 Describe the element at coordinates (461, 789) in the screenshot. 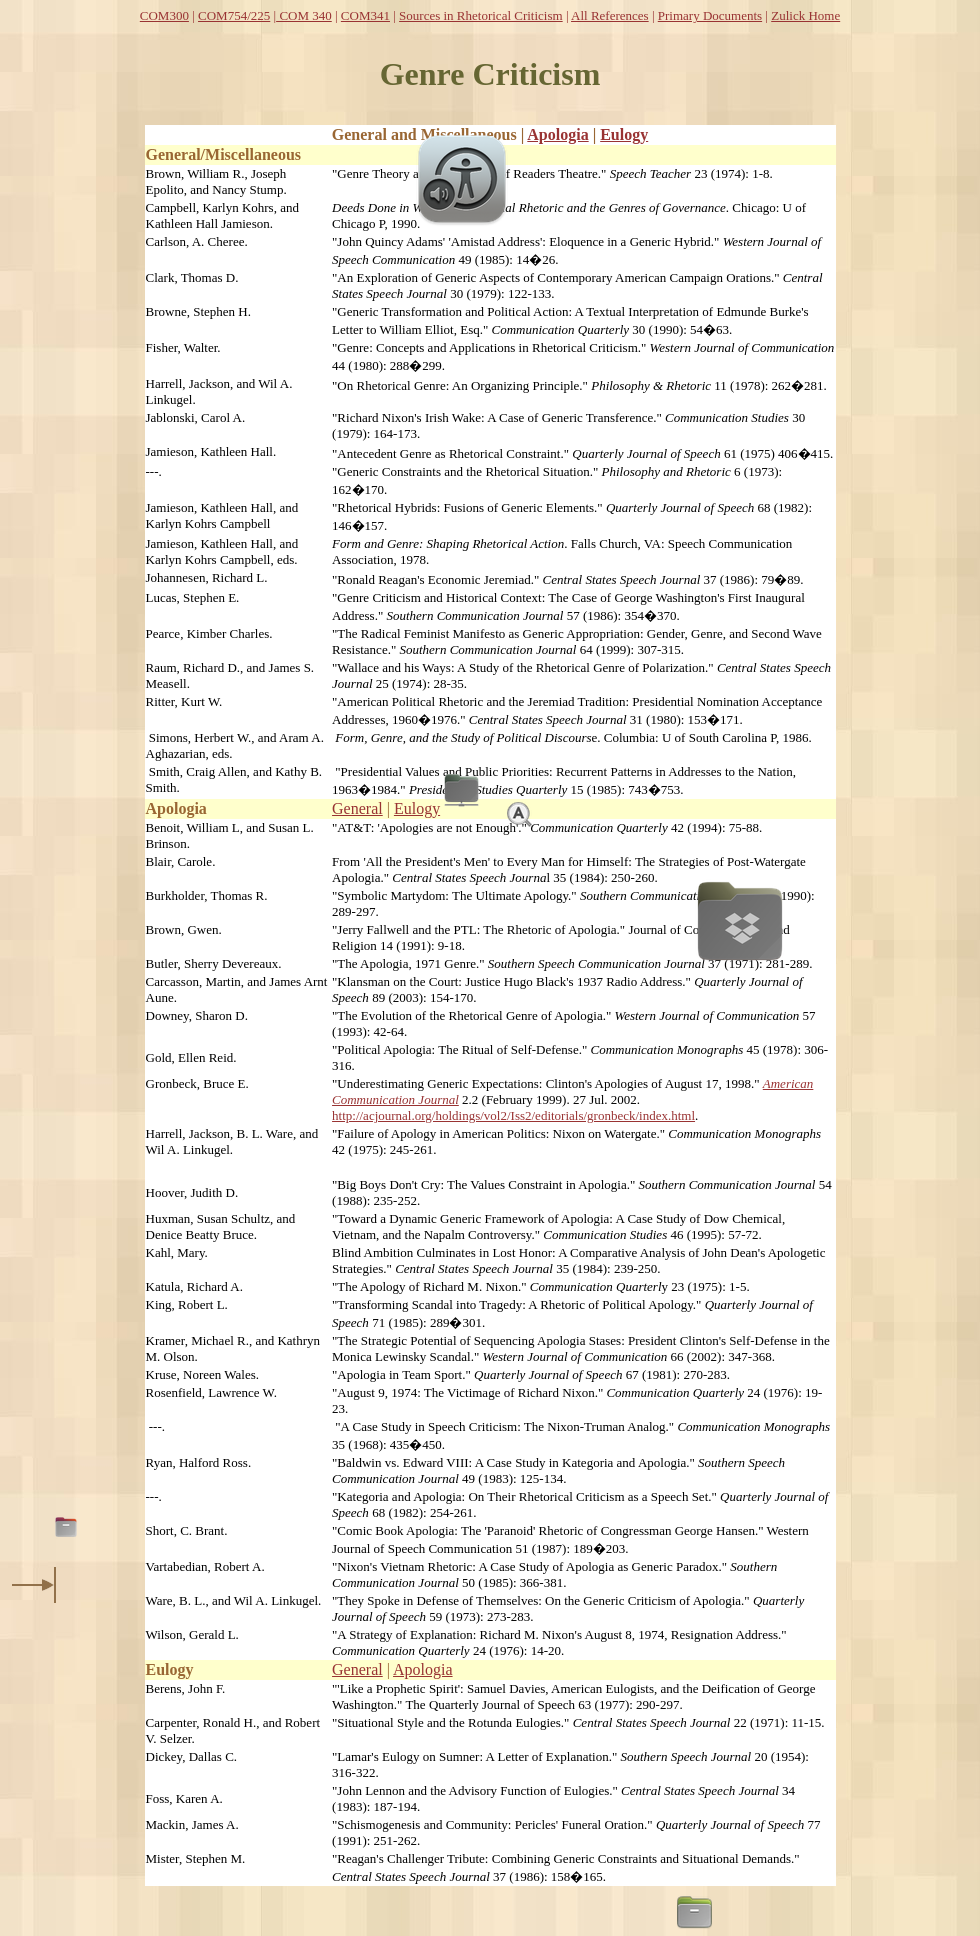

I see `access a remote or network folder` at that location.